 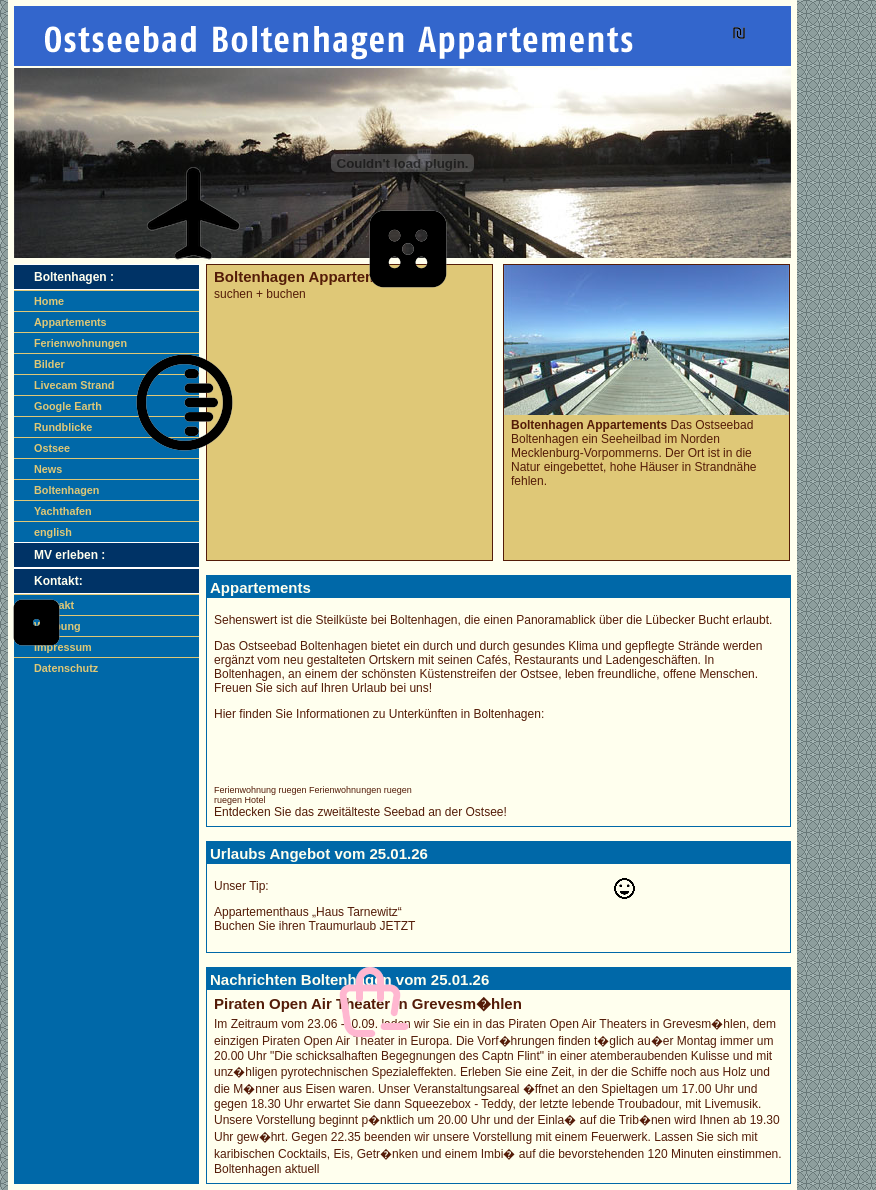 I want to click on toggle shadow effects on an element, so click(x=184, y=402).